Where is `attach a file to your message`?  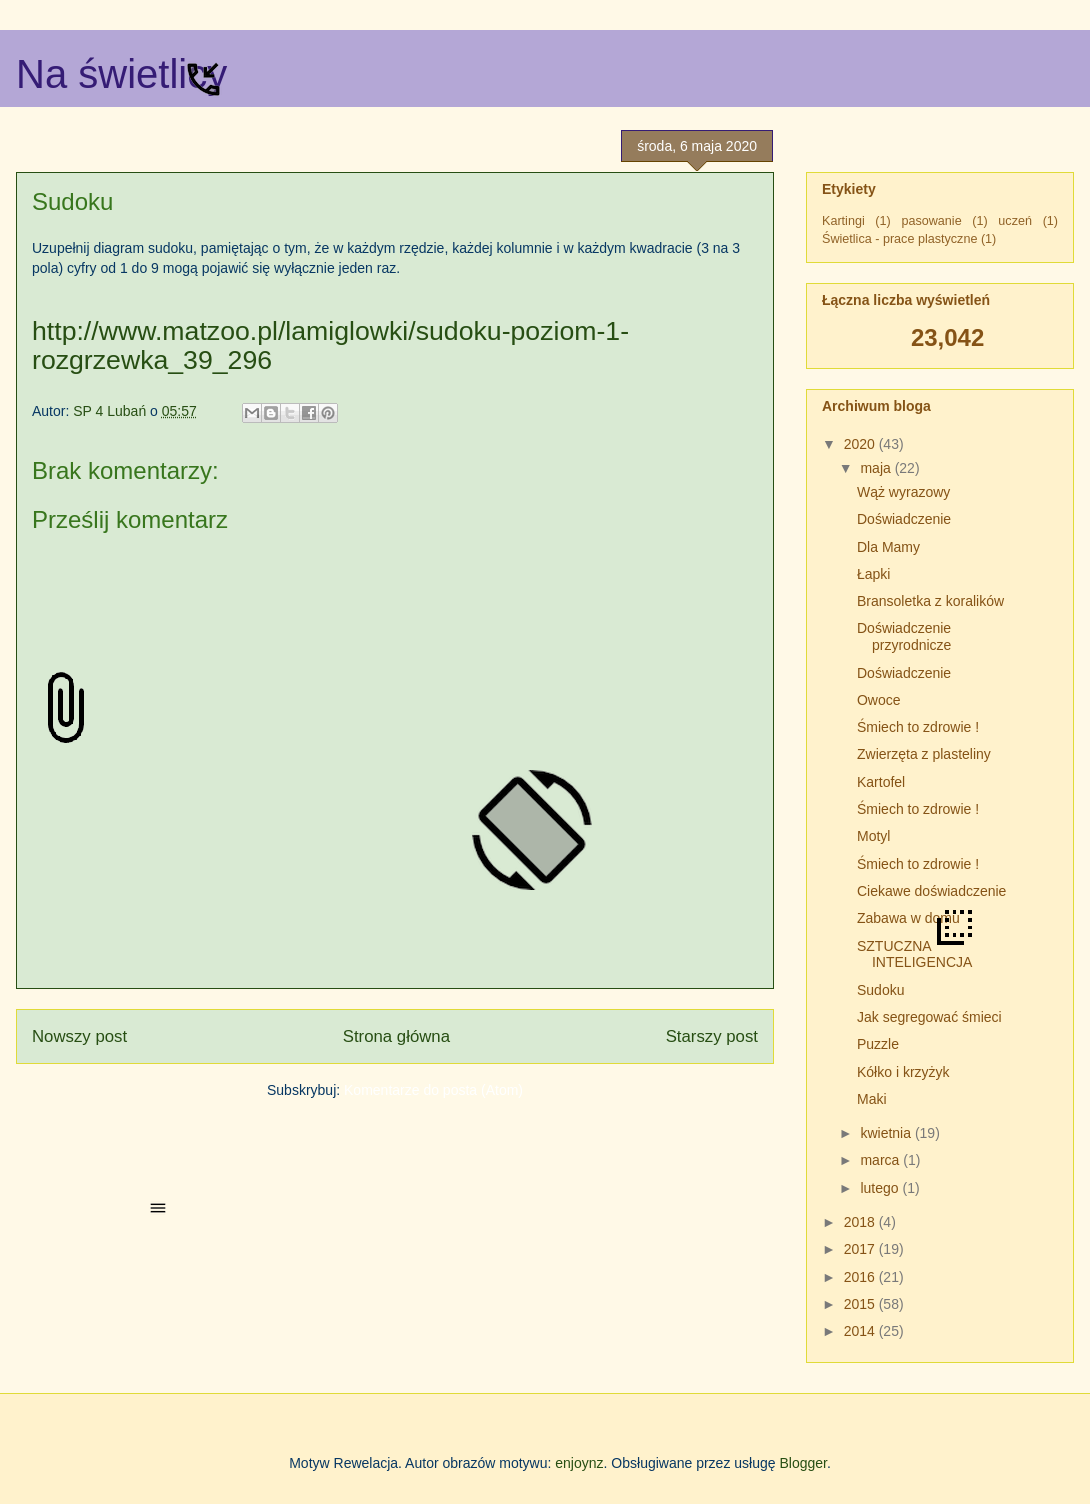 attach a file to your message is located at coordinates (64, 707).